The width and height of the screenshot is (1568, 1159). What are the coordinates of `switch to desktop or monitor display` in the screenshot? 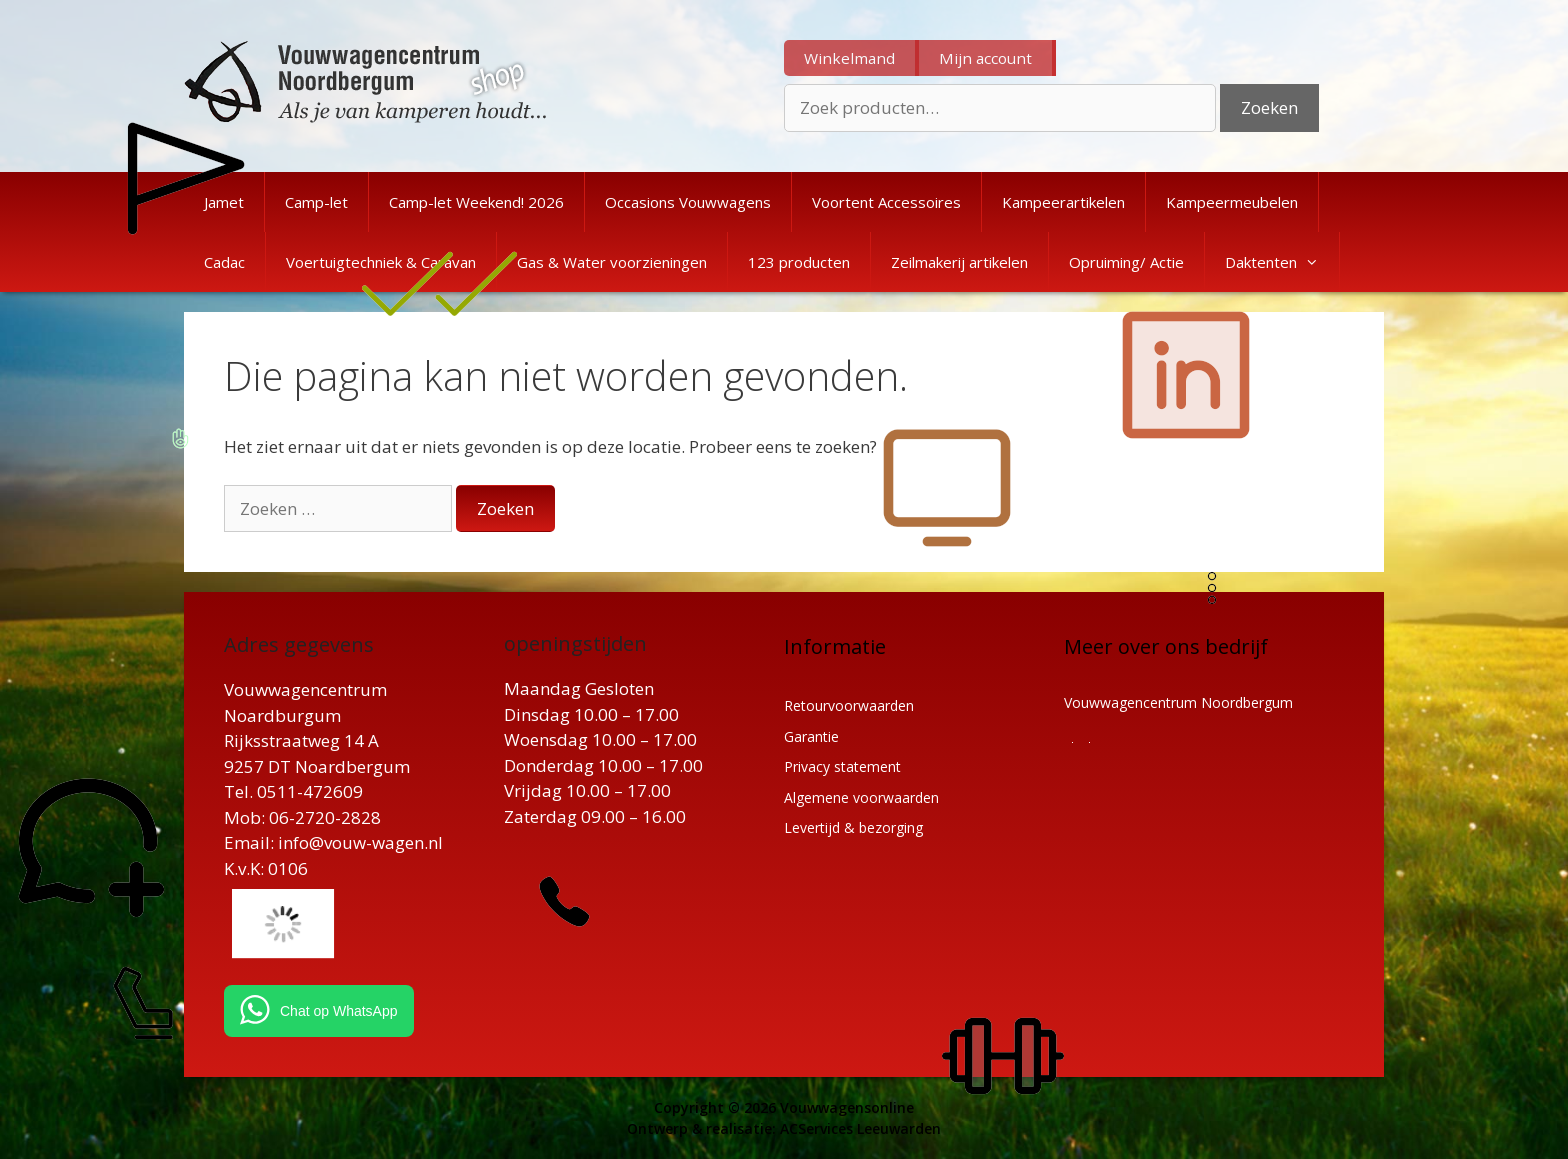 It's located at (947, 483).